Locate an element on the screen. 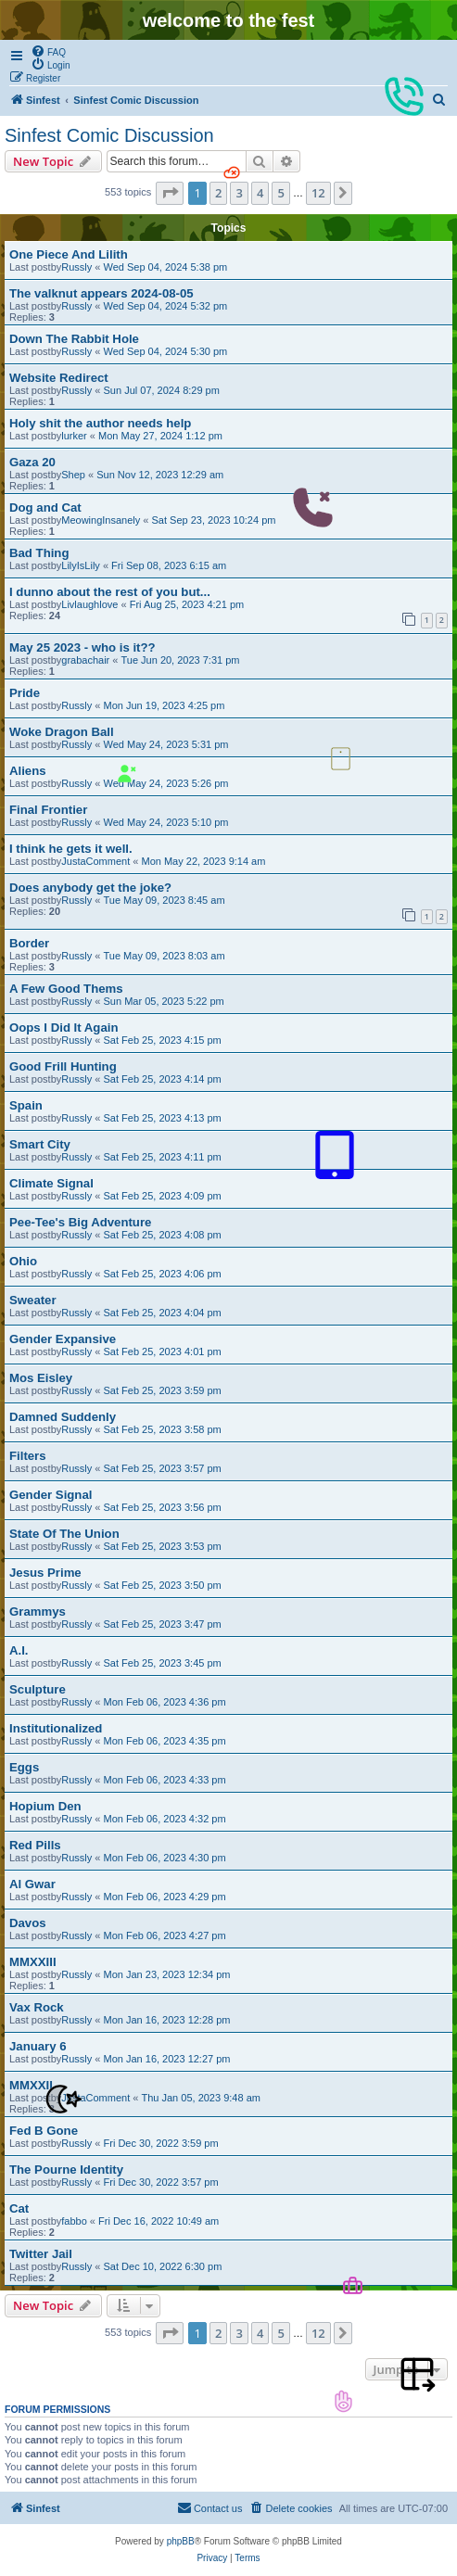 This screenshot has width=457, height=2576. export table data to external file is located at coordinates (417, 2374).